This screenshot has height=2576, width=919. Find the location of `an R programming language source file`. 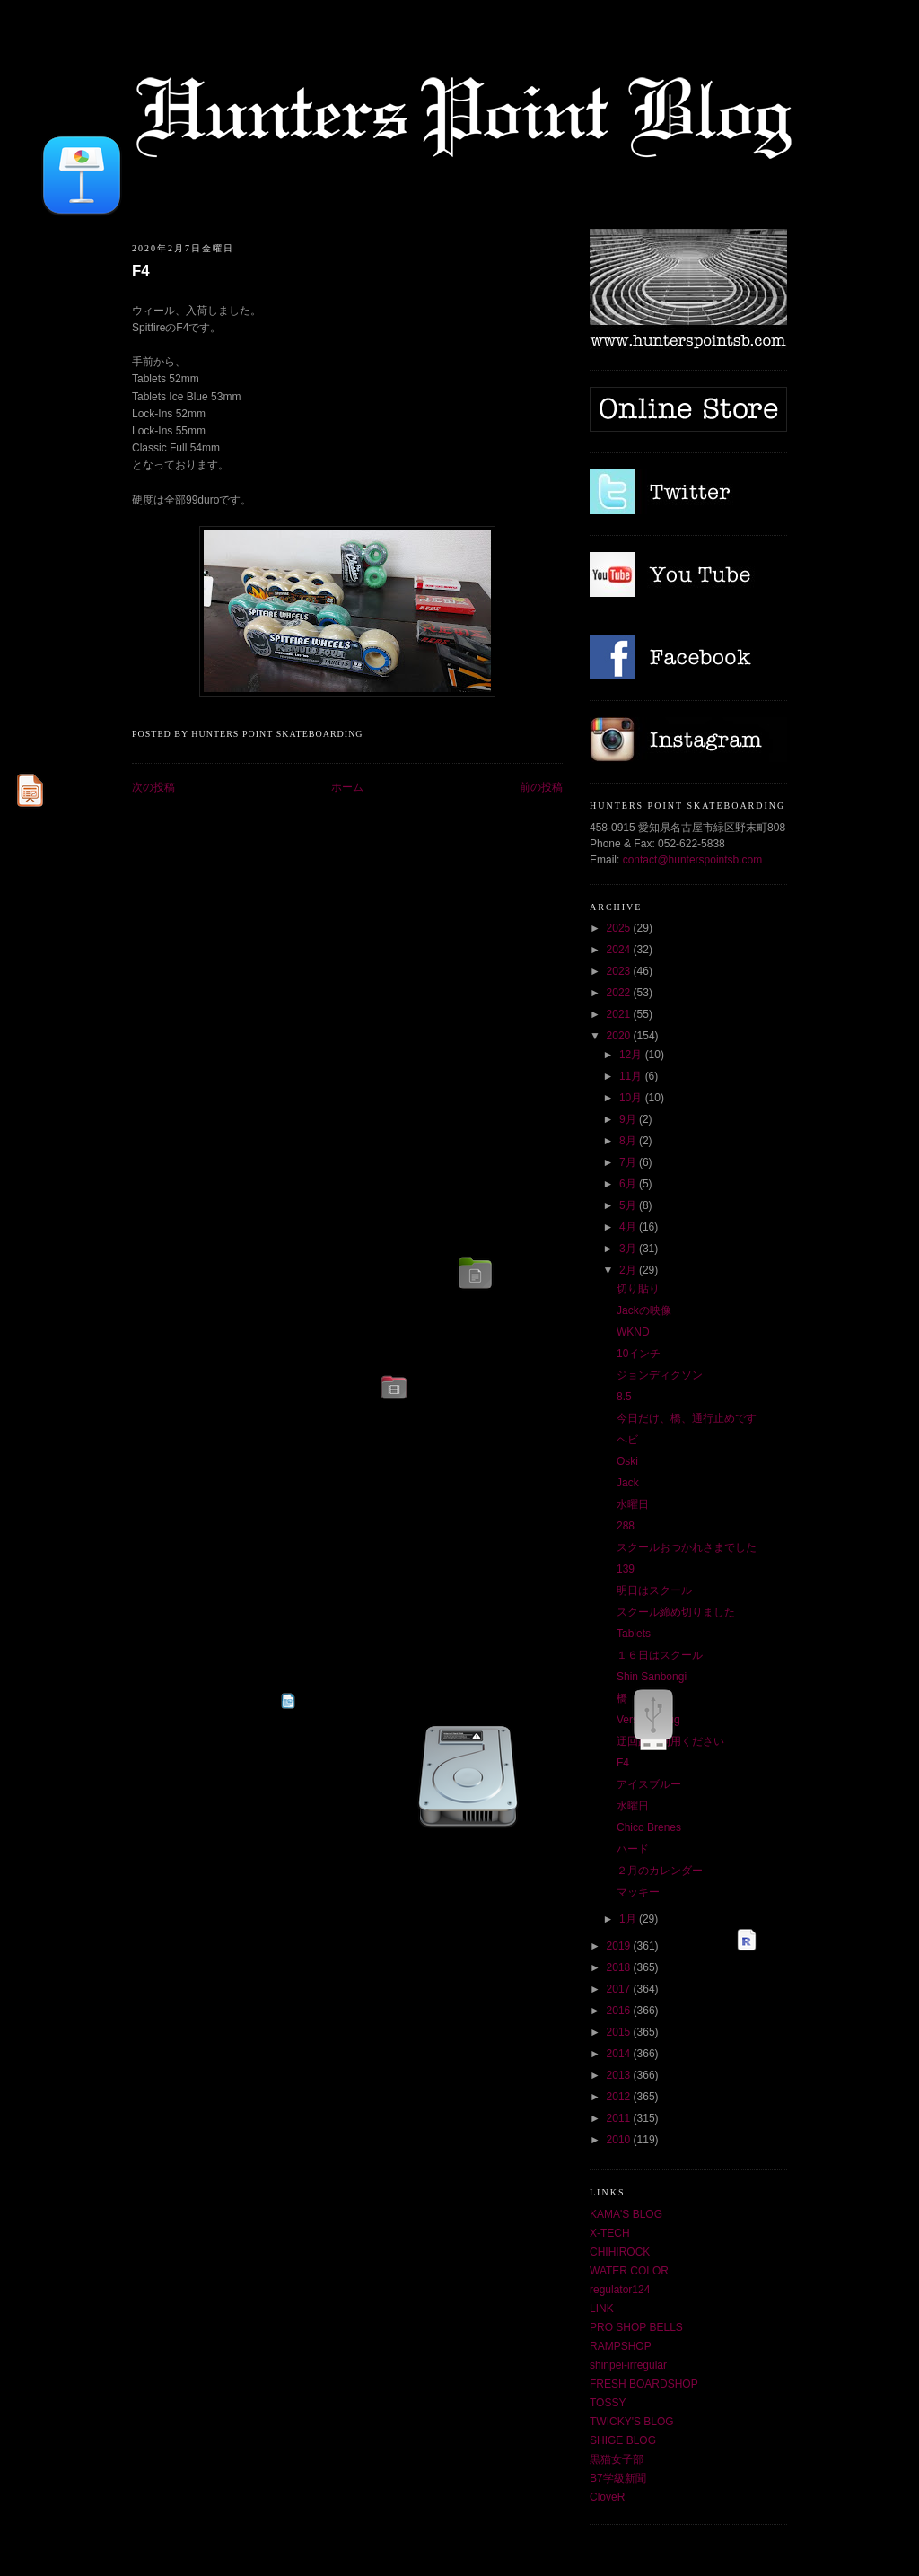

an R programming language source file is located at coordinates (747, 1940).